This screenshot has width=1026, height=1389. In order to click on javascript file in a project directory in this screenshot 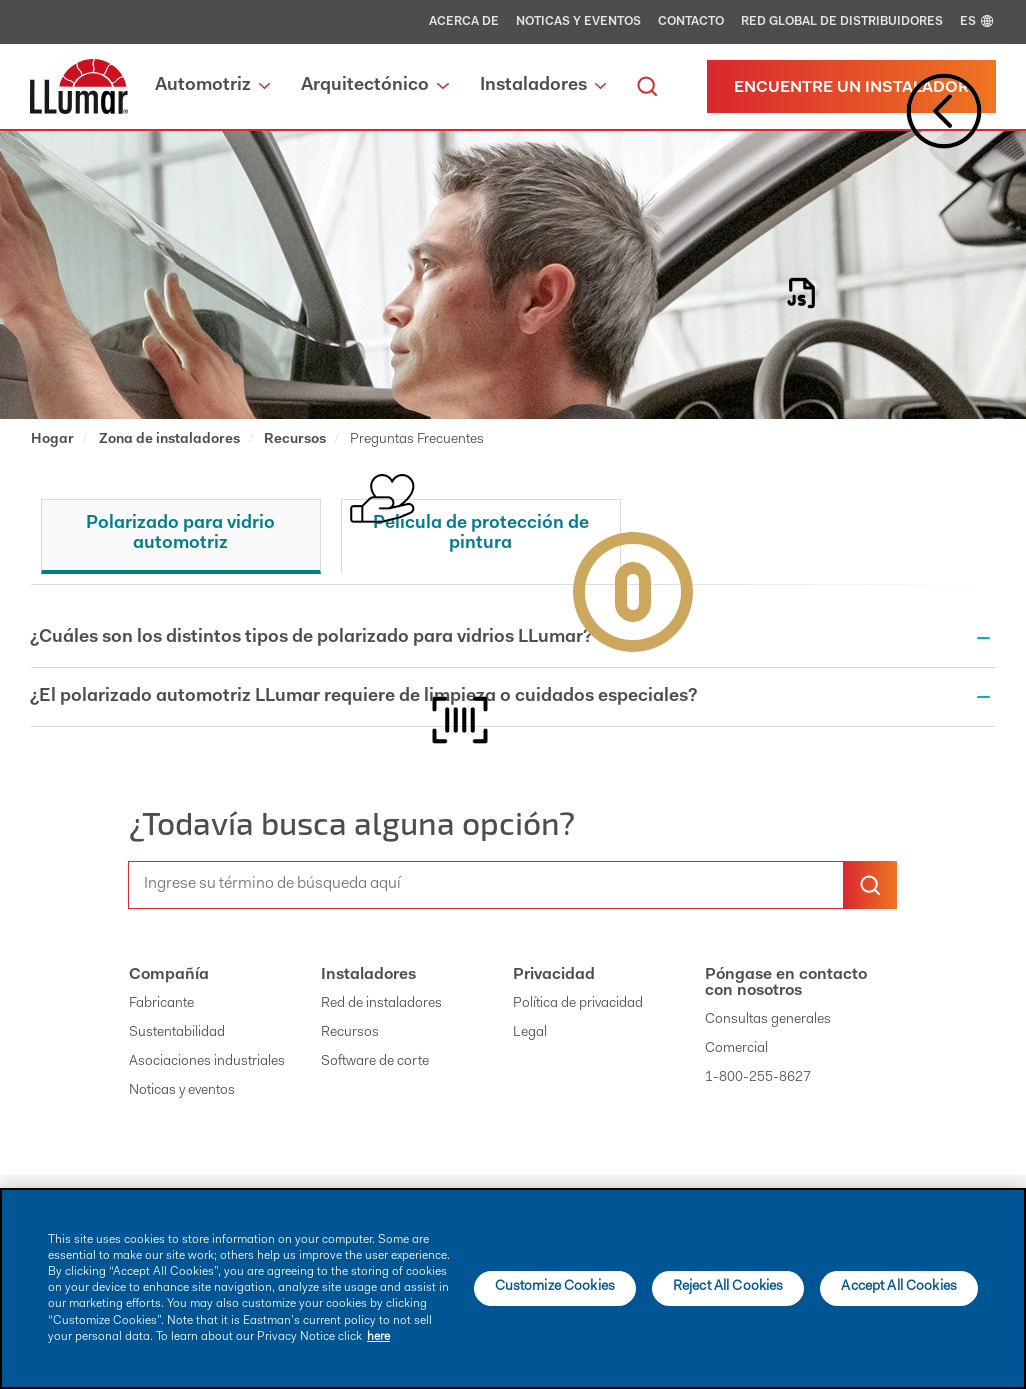, I will do `click(802, 293)`.